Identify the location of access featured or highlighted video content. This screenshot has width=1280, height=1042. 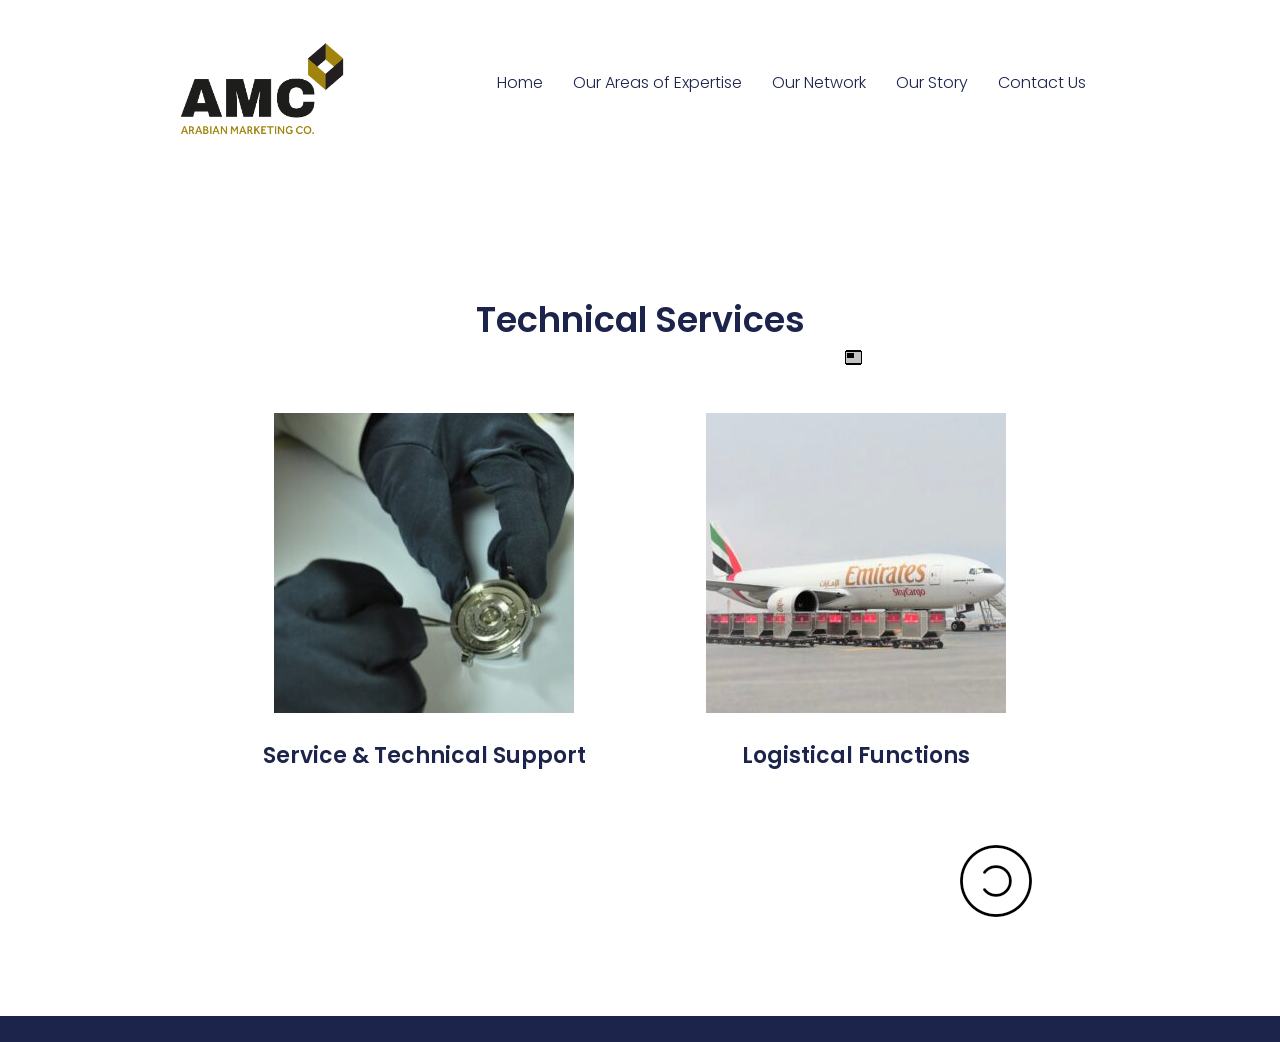
(853, 357).